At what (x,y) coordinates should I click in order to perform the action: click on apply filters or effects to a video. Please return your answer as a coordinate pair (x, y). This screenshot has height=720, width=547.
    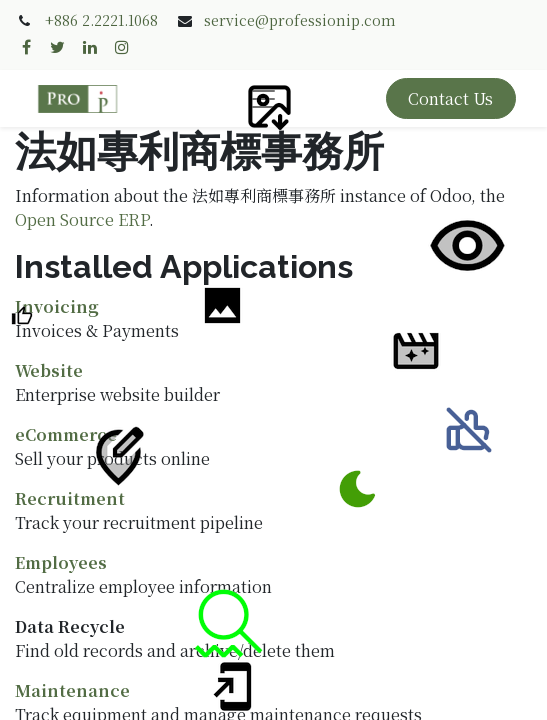
    Looking at the image, I should click on (416, 351).